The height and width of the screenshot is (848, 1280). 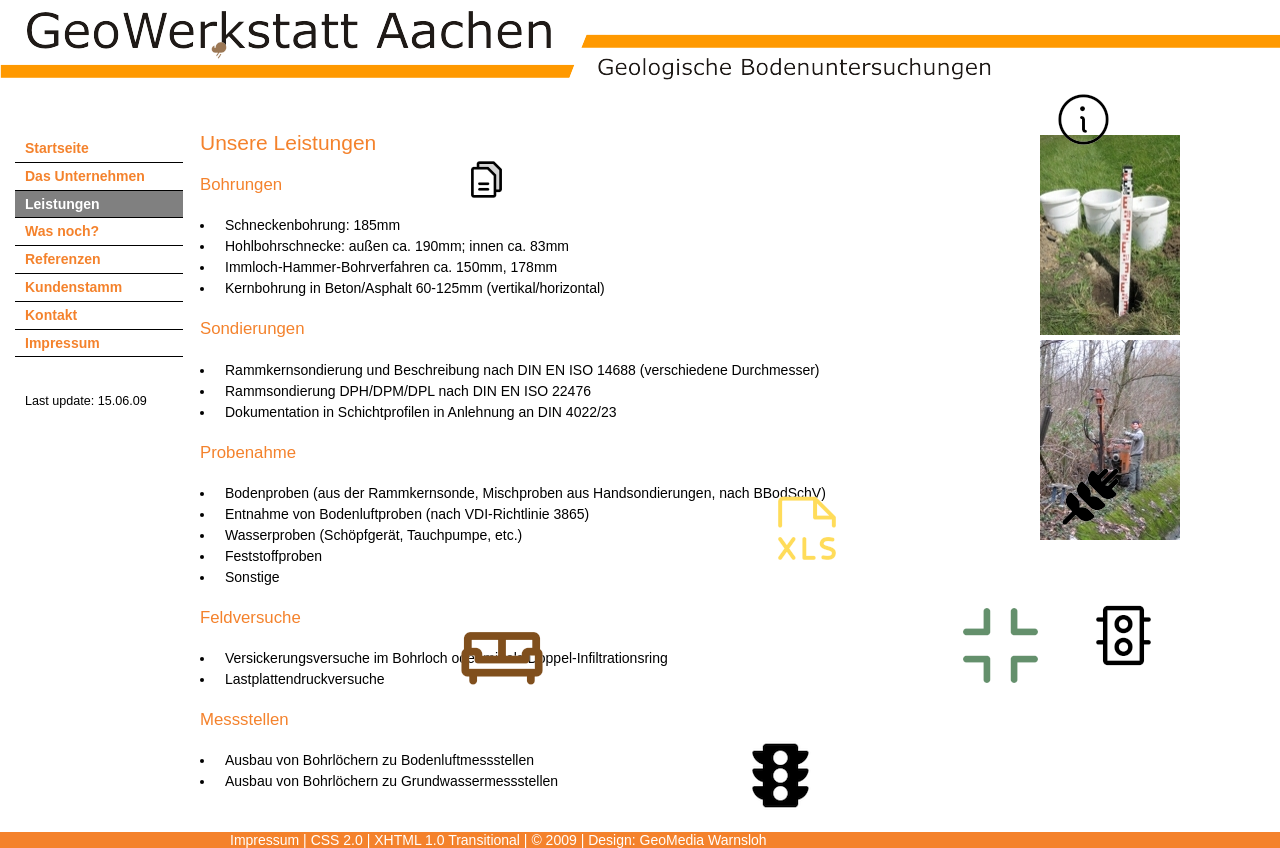 What do you see at coordinates (1000, 645) in the screenshot?
I see `exit fullscreen mode` at bounding box center [1000, 645].